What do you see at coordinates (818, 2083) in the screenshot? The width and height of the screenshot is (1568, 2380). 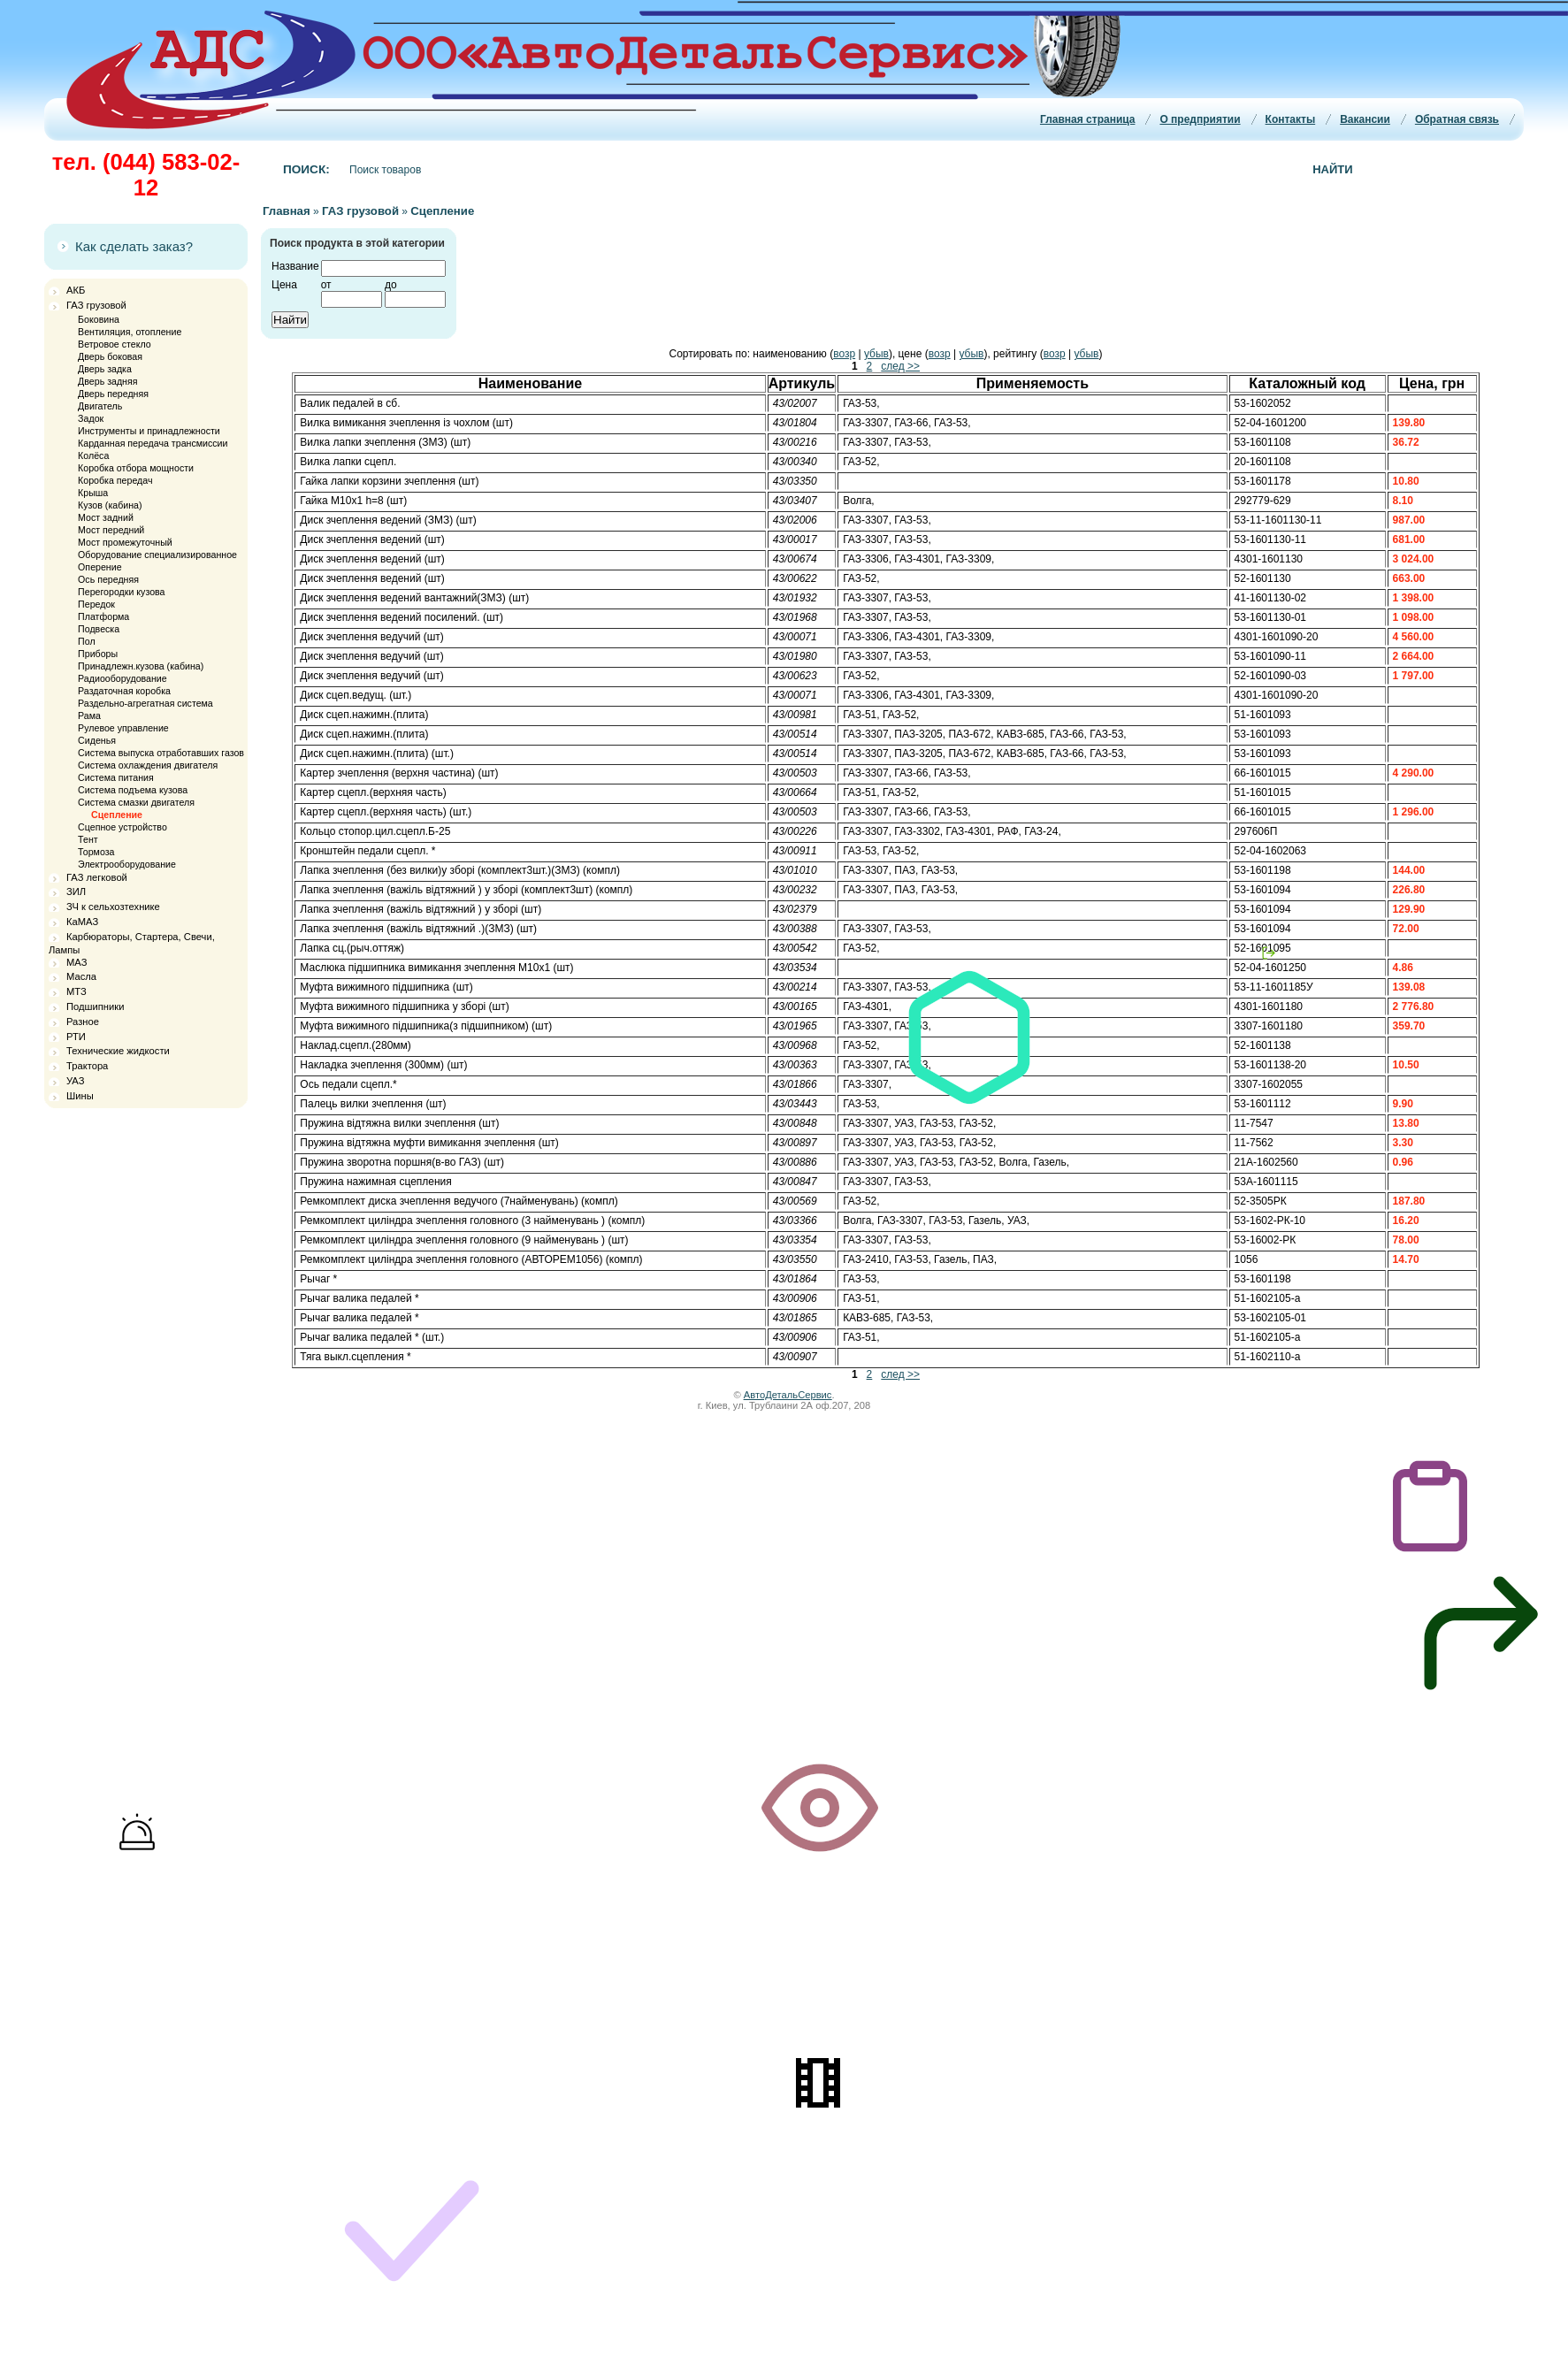 I see `access movies or video content` at bounding box center [818, 2083].